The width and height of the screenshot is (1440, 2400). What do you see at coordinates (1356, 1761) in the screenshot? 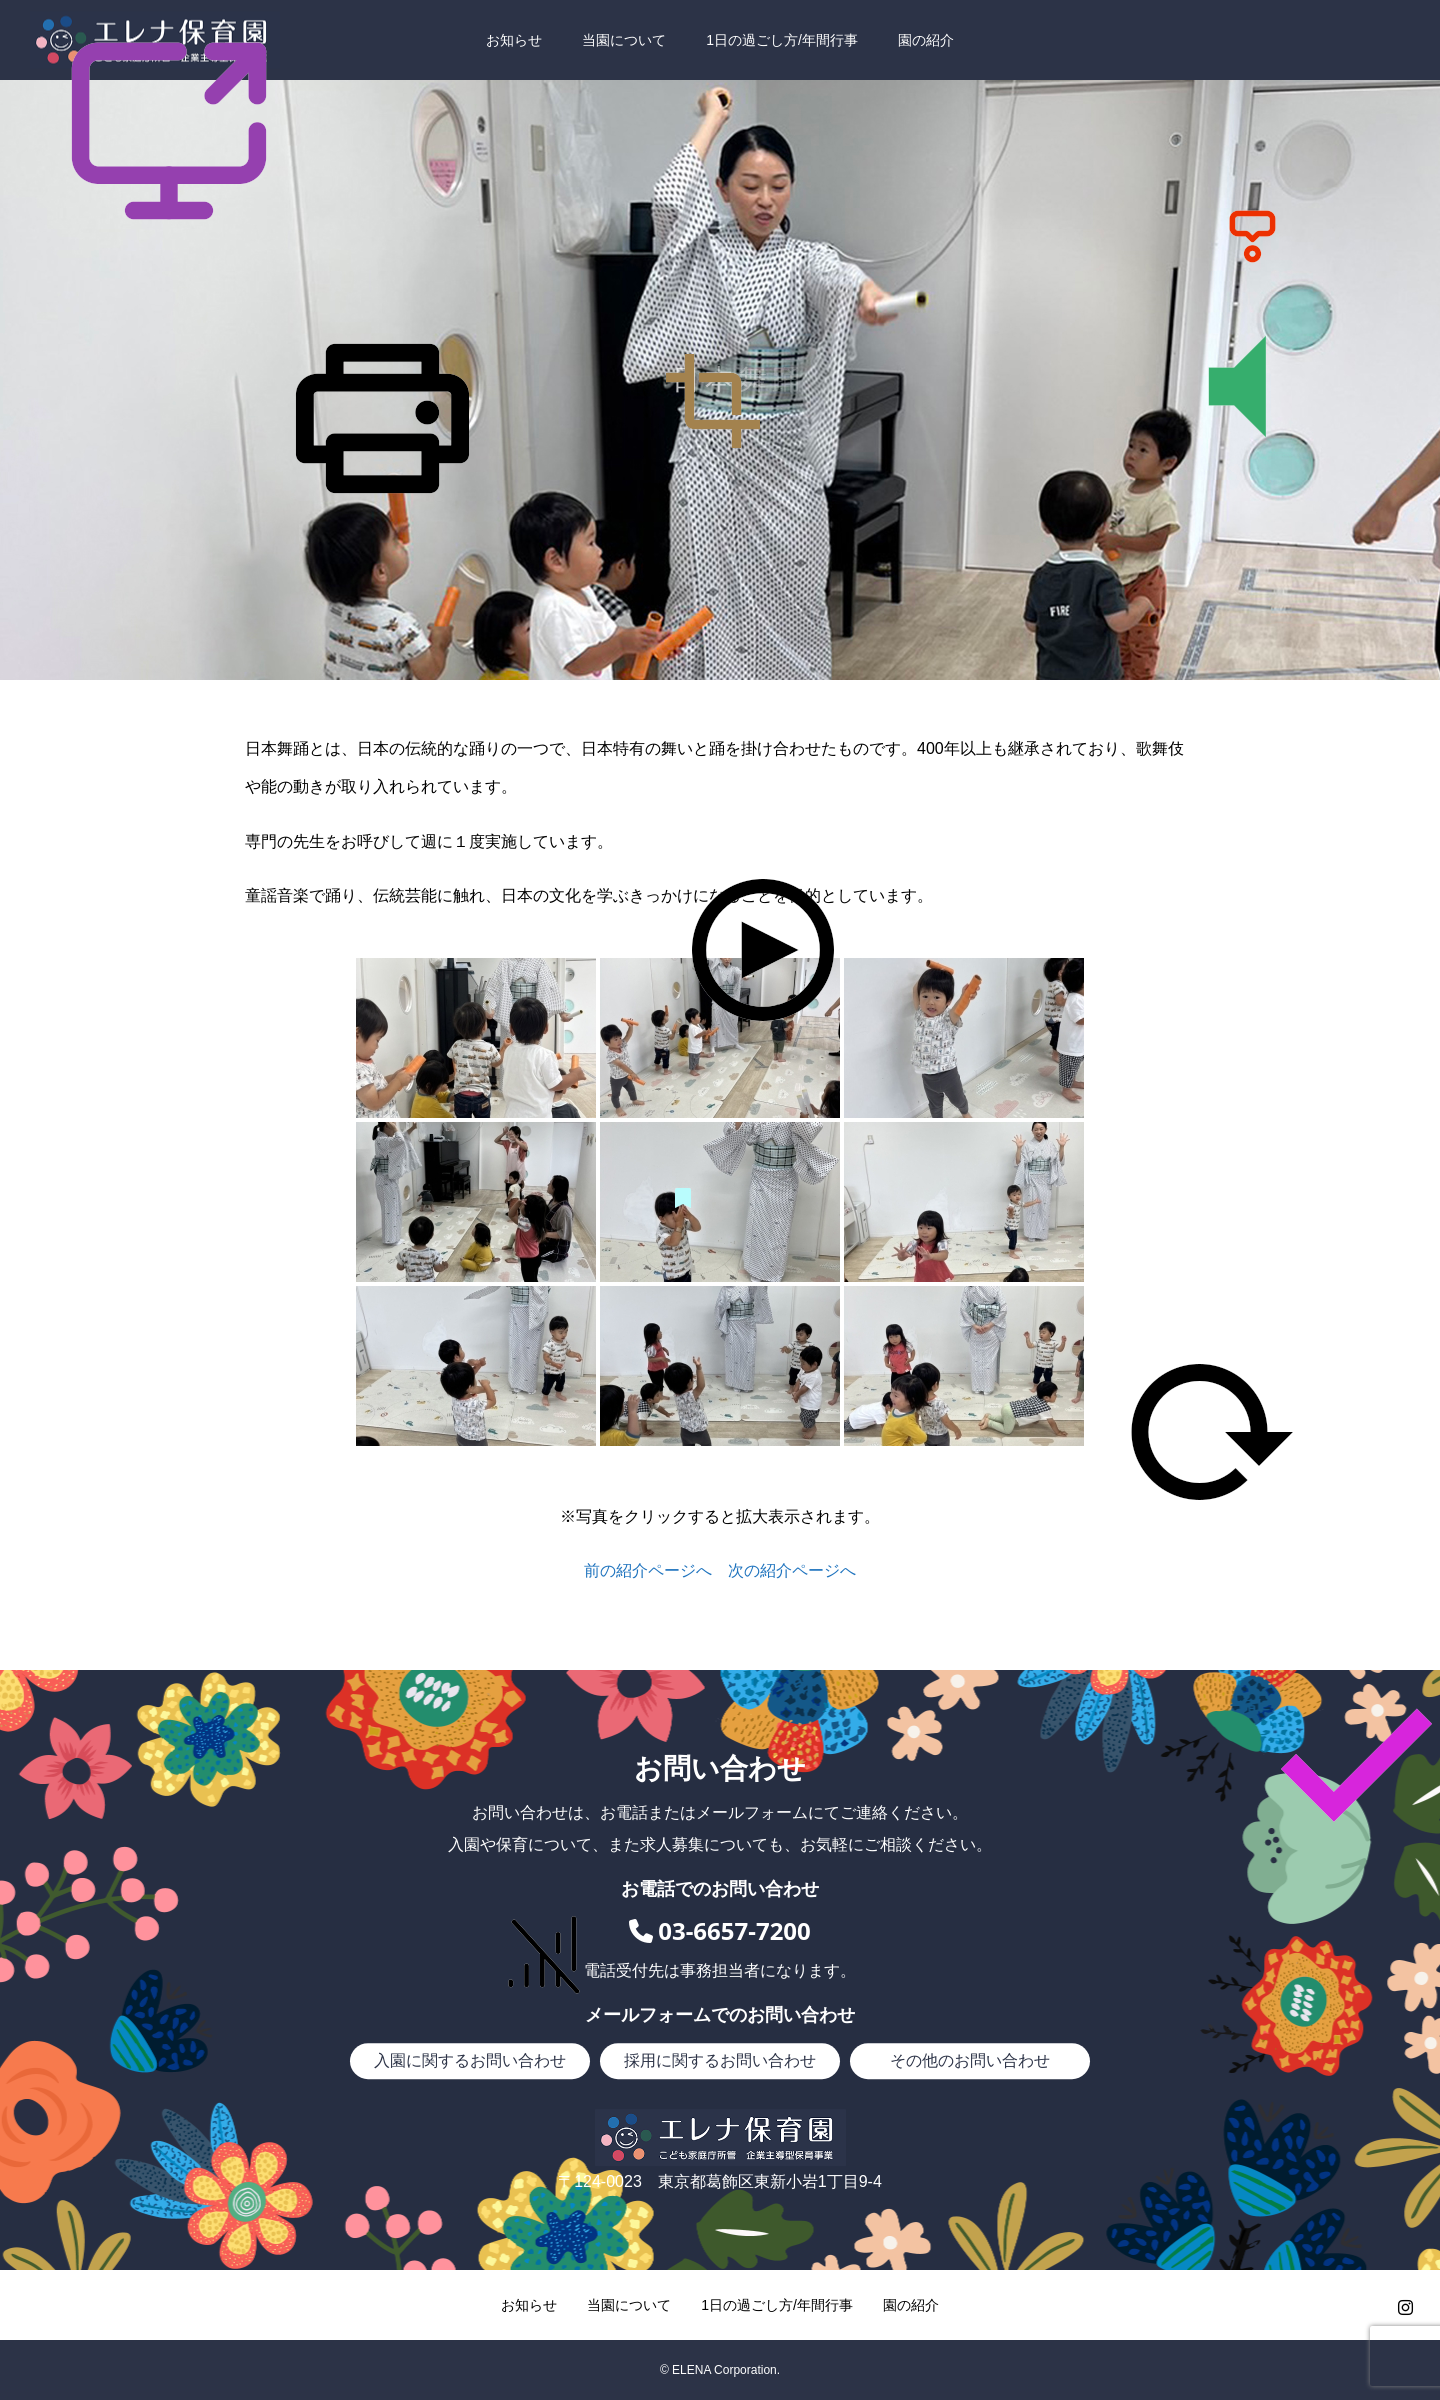
I see `confirm or submit an action` at bounding box center [1356, 1761].